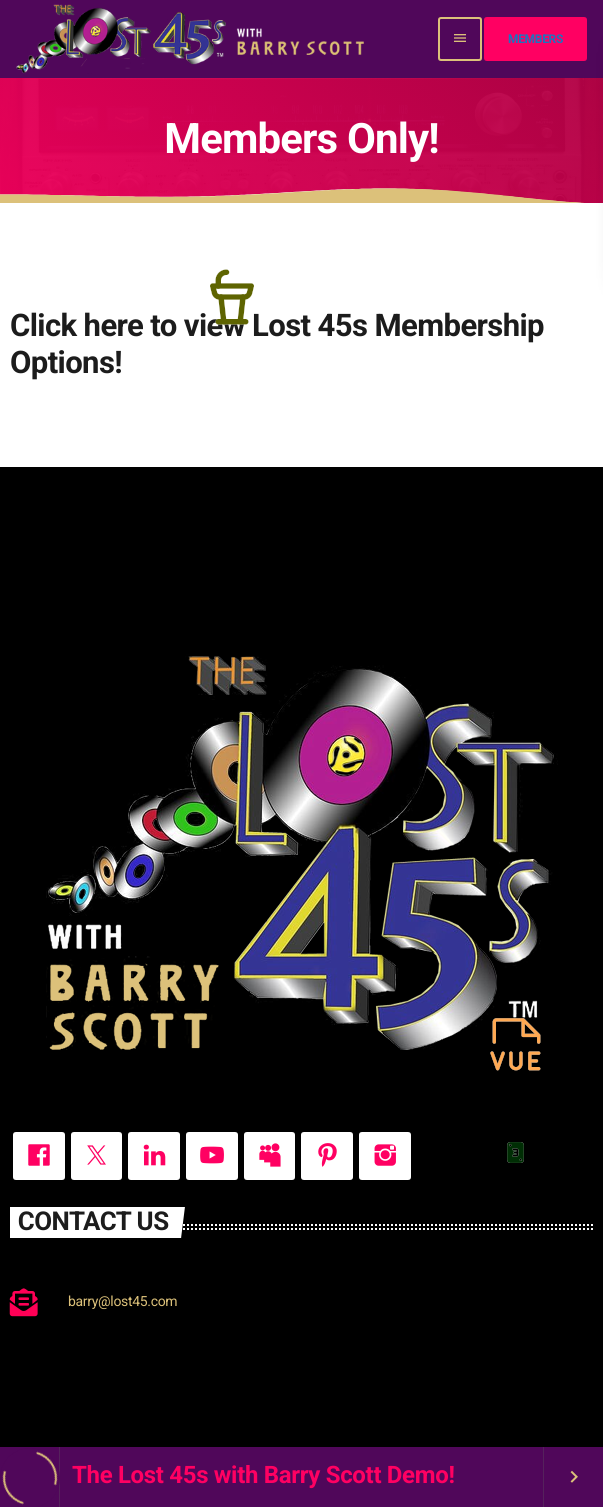  What do you see at coordinates (516, 1046) in the screenshot?
I see `vue.js file type indicator` at bounding box center [516, 1046].